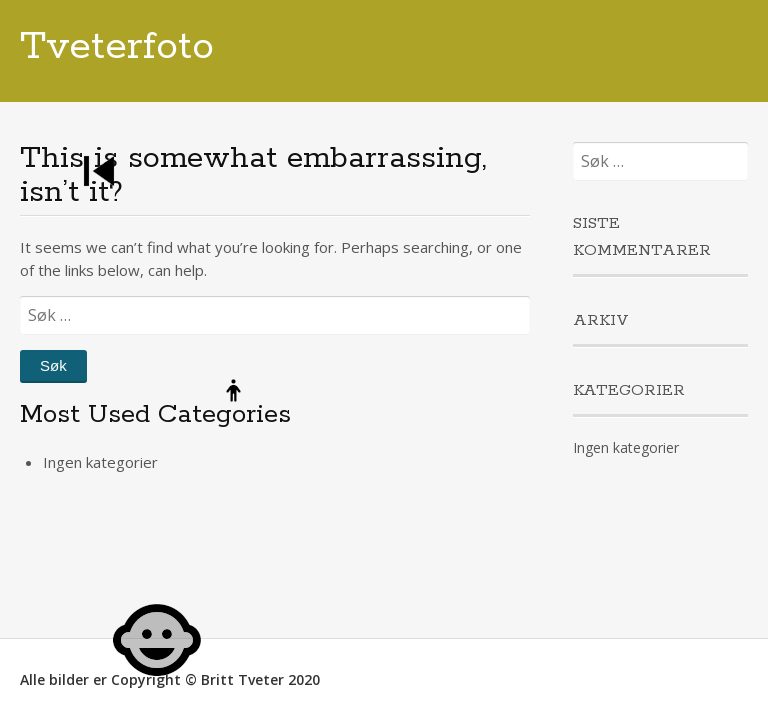 The height and width of the screenshot is (720, 768). Describe the element at coordinates (157, 640) in the screenshot. I see `access child-friendly or kids mode settings` at that location.